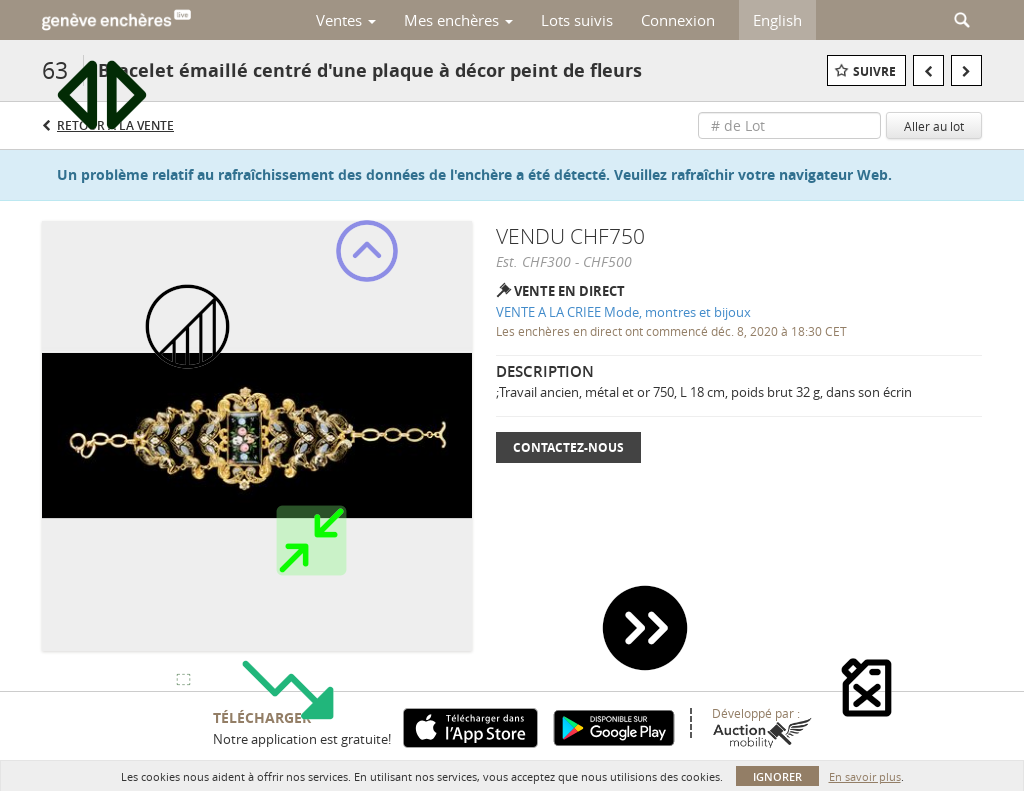 This screenshot has height=791, width=1024. What do you see at coordinates (645, 628) in the screenshot?
I see `skip forward or advance to next item` at bounding box center [645, 628].